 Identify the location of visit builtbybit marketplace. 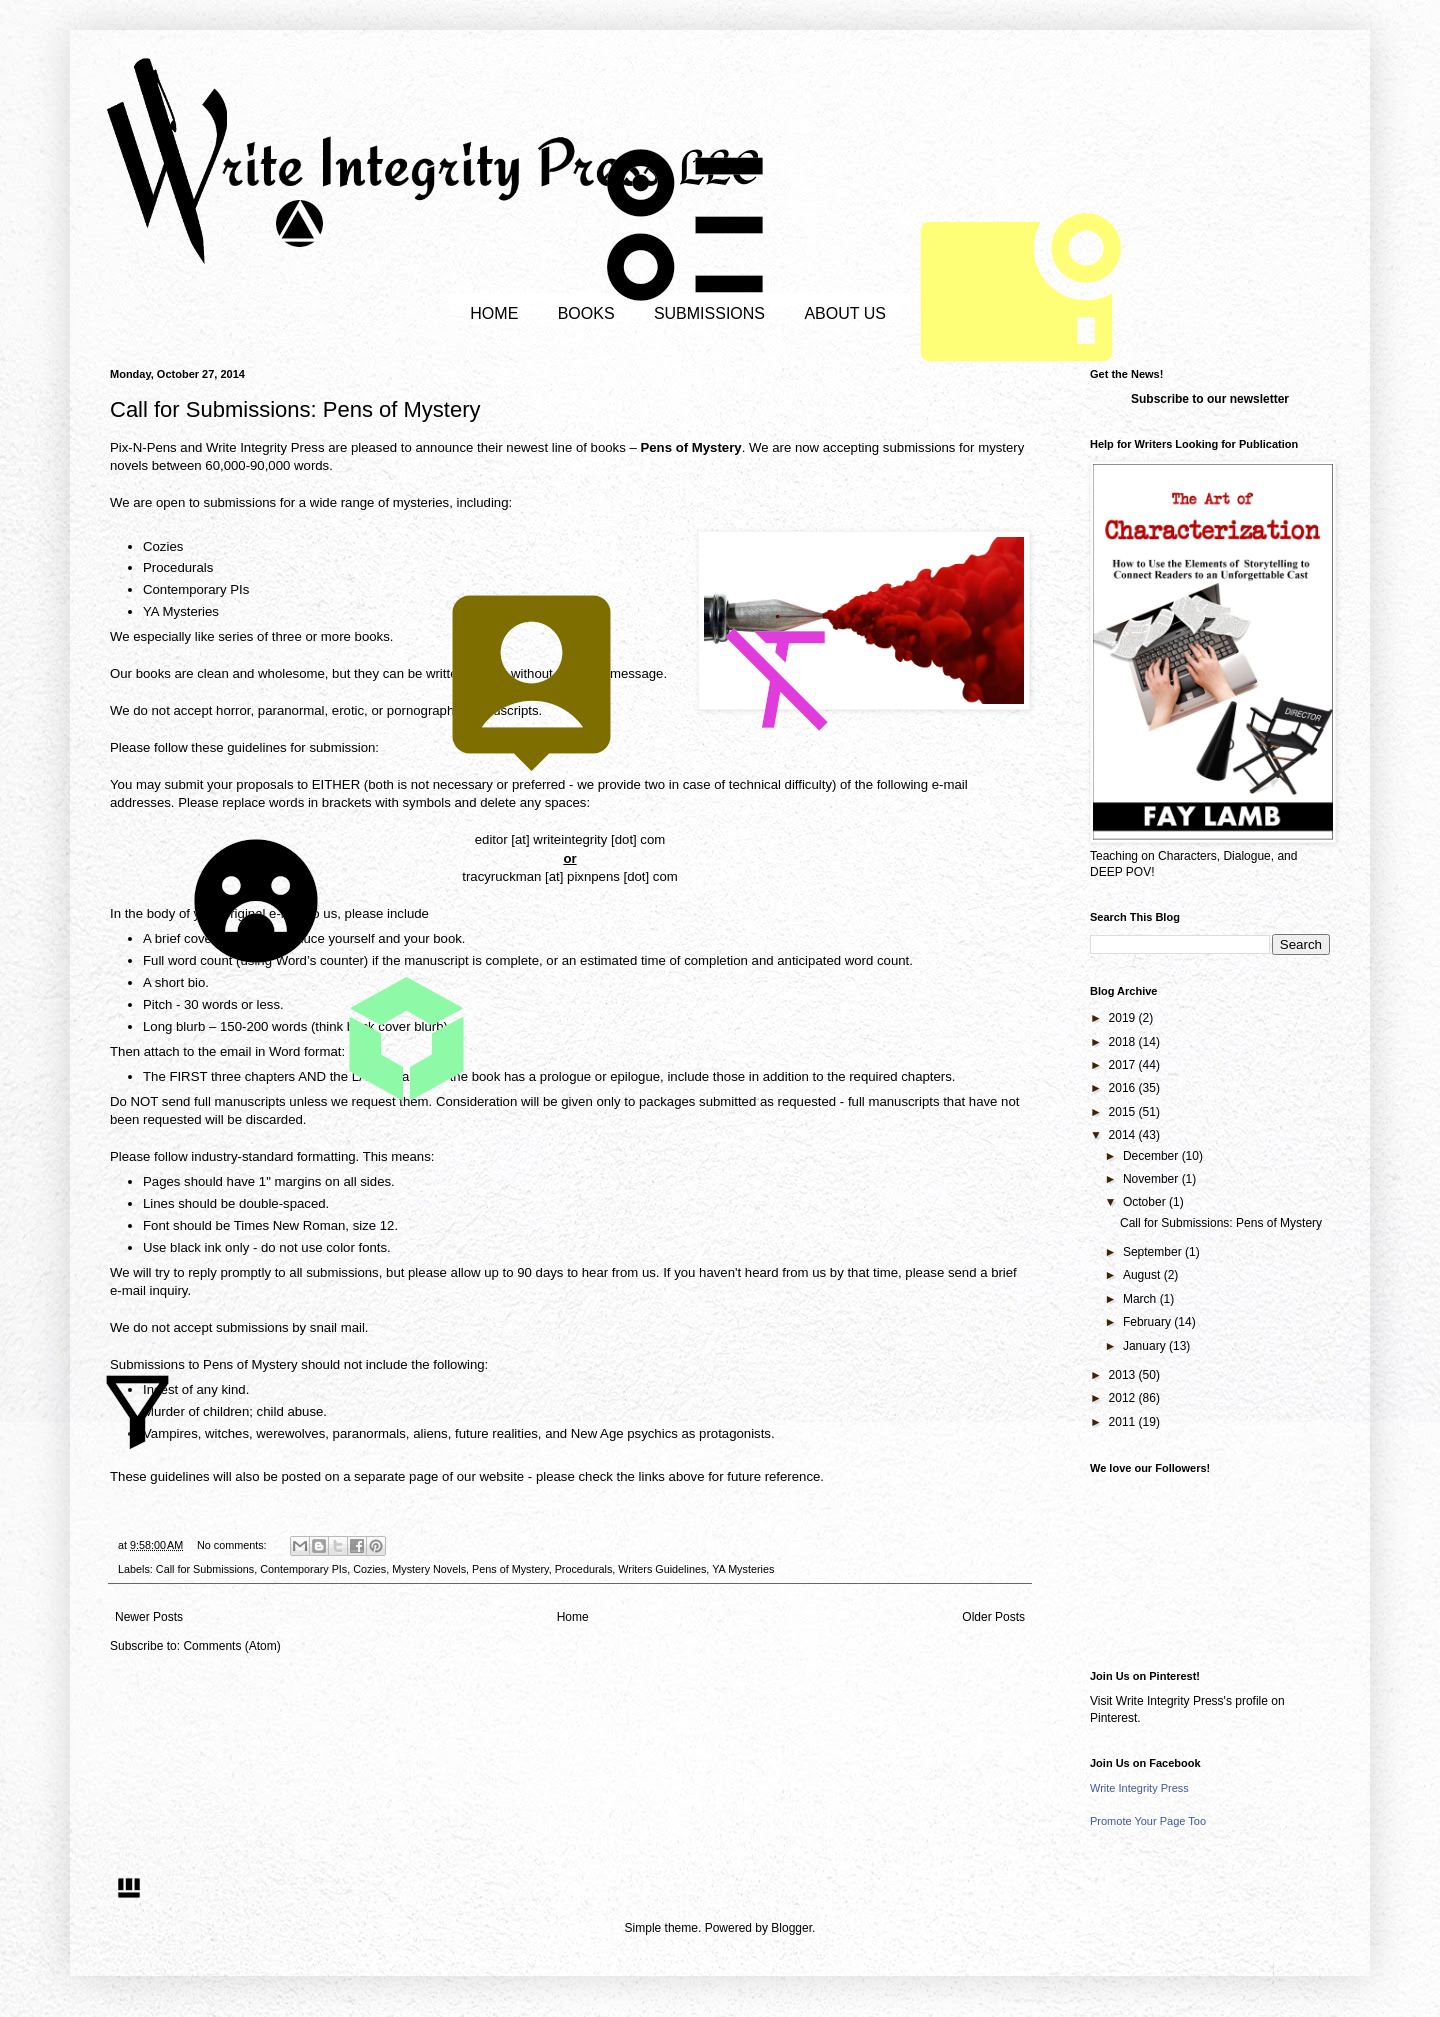
(406, 1038).